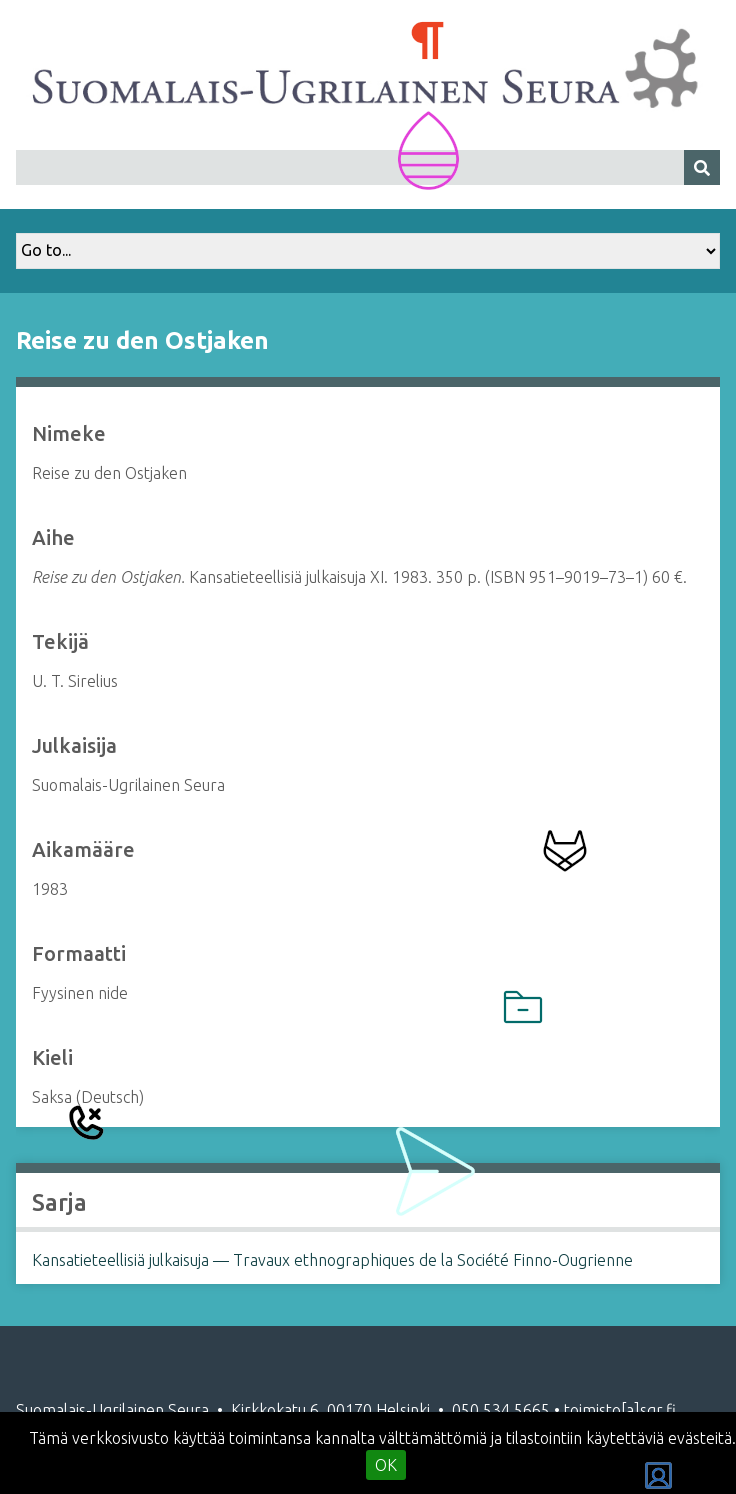  What do you see at coordinates (430, 1171) in the screenshot?
I see `send a message` at bounding box center [430, 1171].